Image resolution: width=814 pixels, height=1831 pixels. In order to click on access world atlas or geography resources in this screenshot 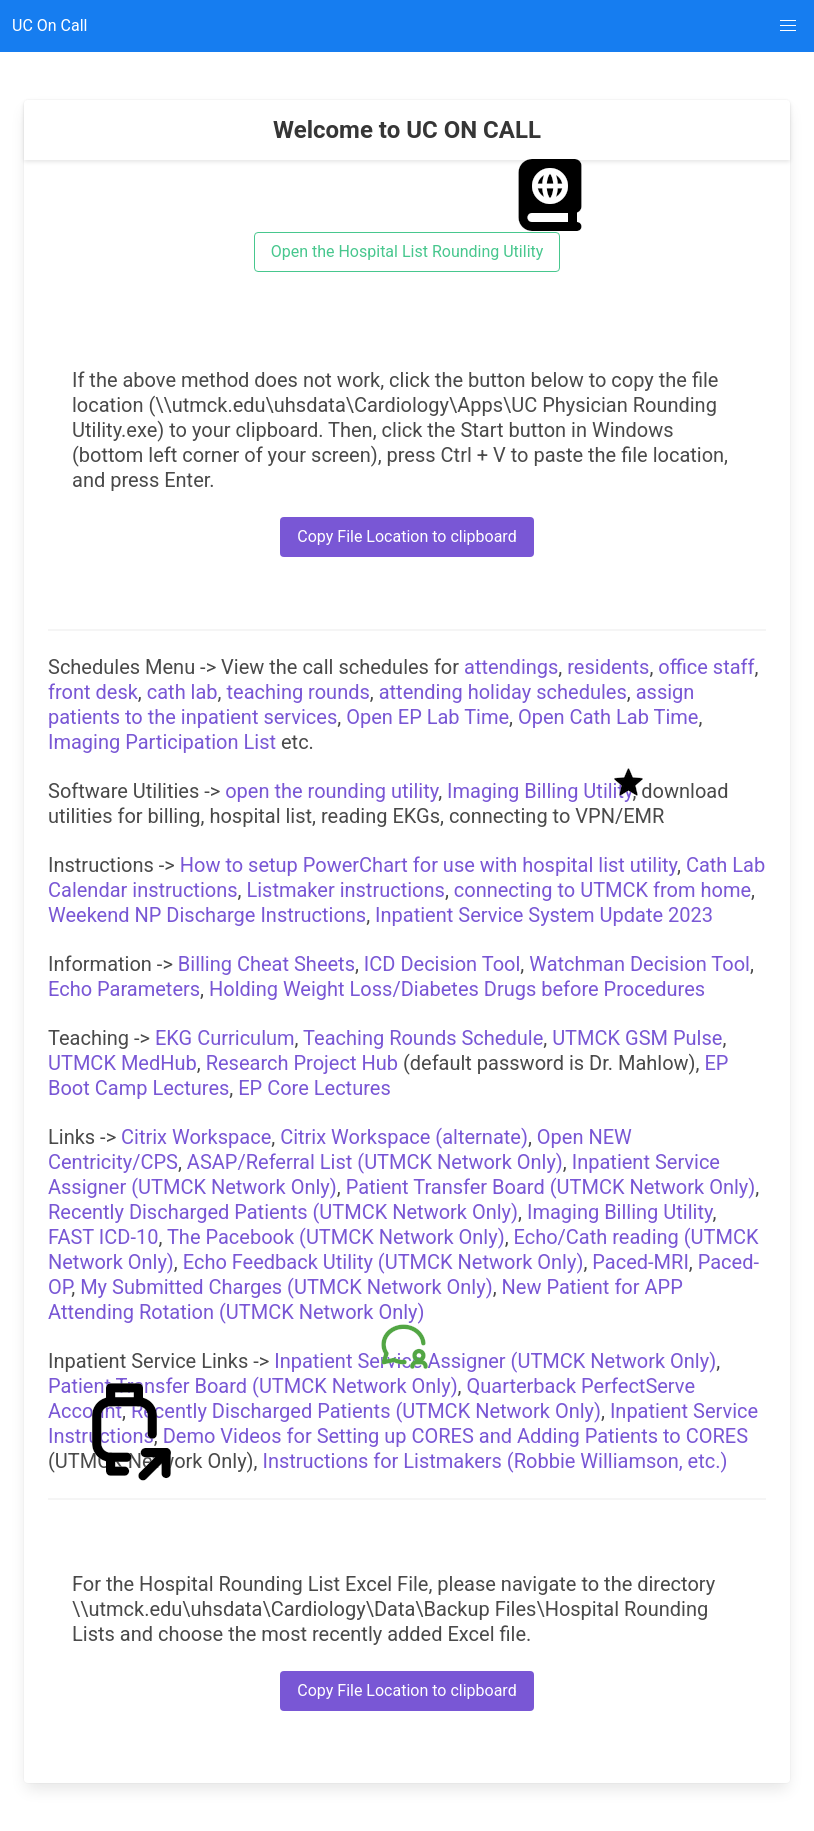, I will do `click(550, 195)`.